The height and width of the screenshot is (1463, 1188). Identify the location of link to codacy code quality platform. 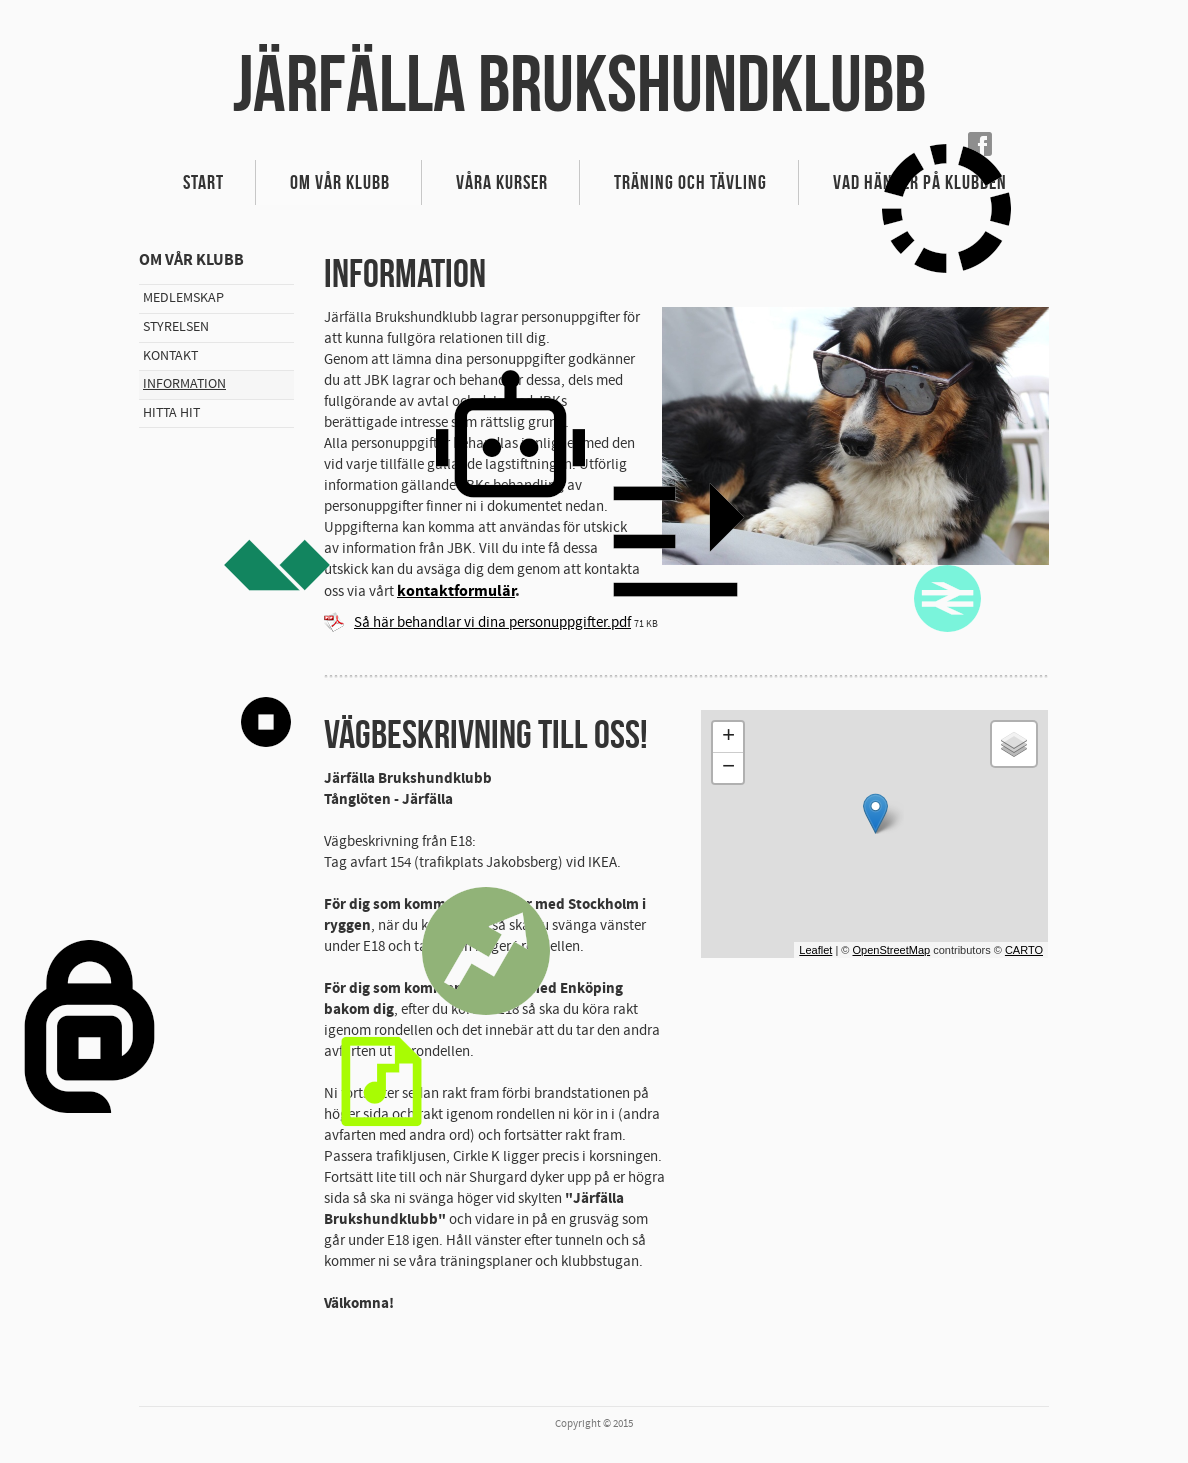
(946, 208).